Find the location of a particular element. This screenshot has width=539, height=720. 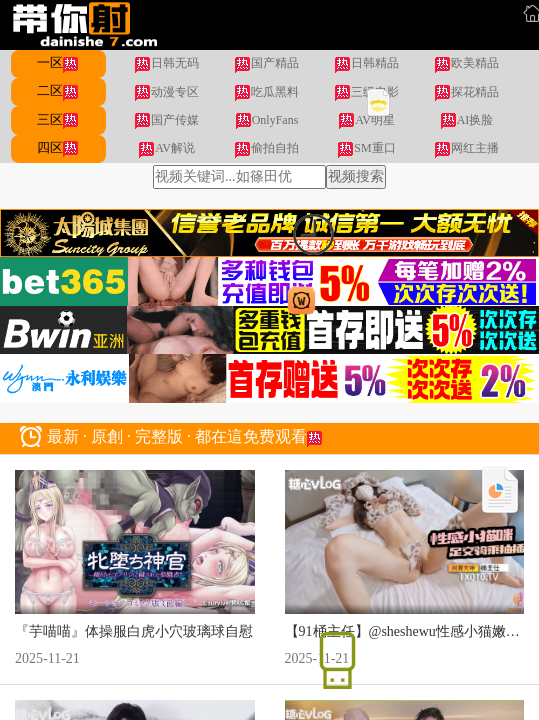

open a presentation file is located at coordinates (500, 490).